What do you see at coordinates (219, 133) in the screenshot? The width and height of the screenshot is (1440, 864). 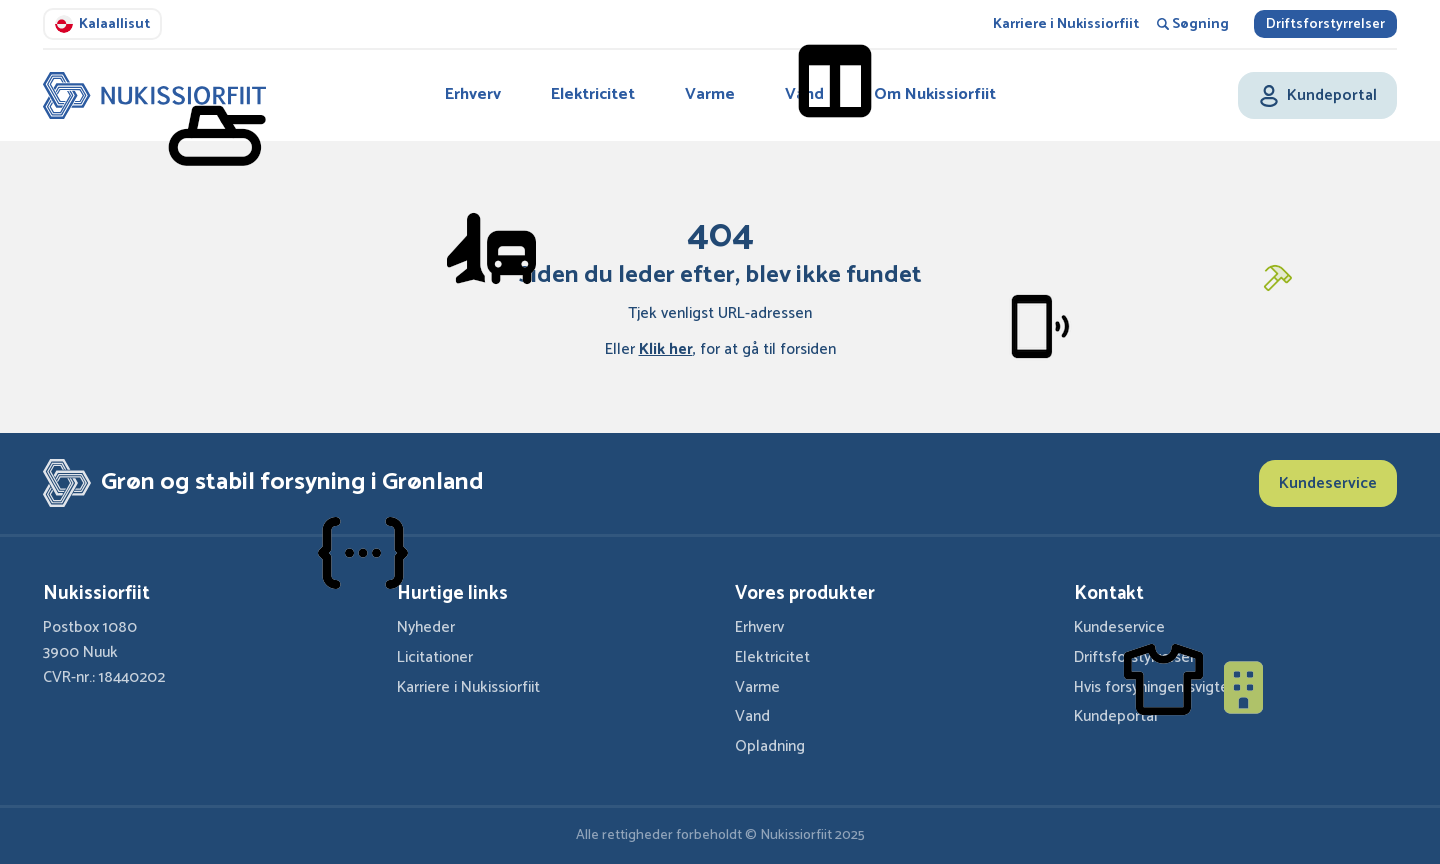 I see `military or defense-related feature` at bounding box center [219, 133].